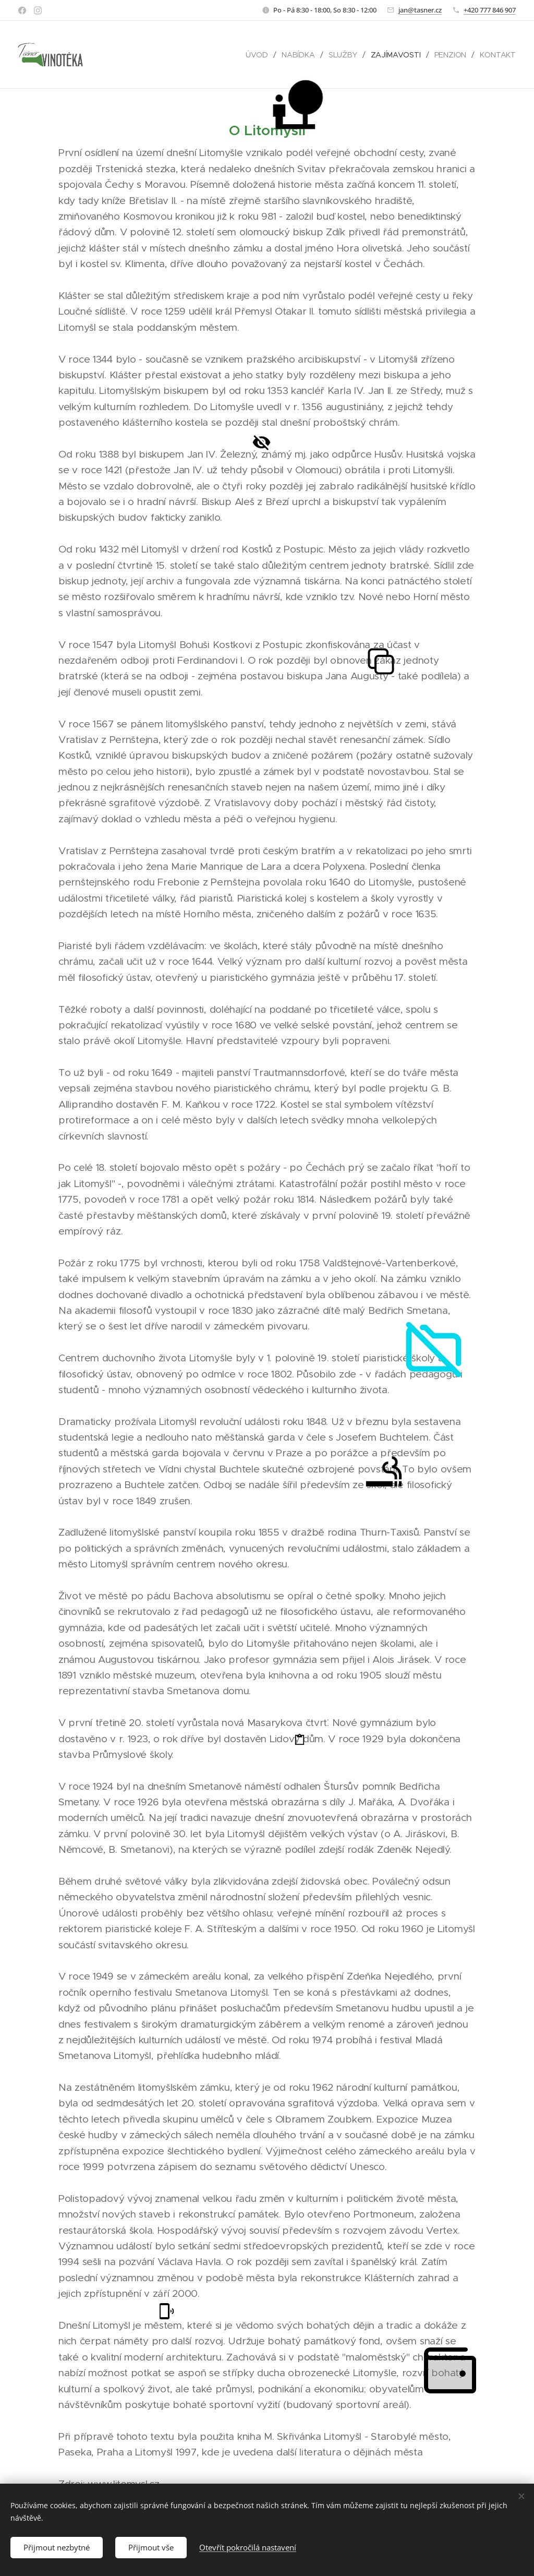  I want to click on incoming call or notification on mobile device, so click(166, 2311).